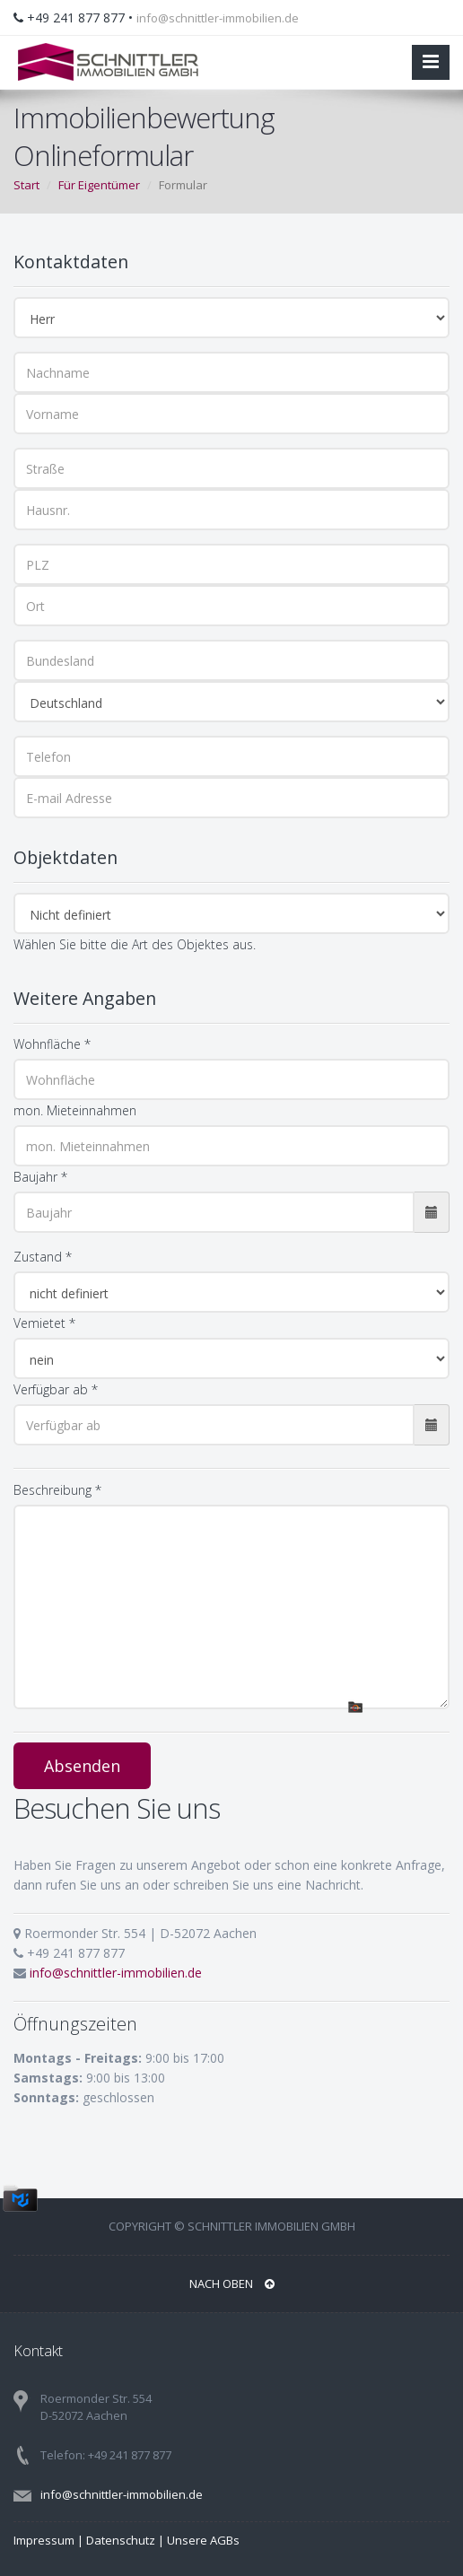 The height and width of the screenshot is (2576, 463). What do you see at coordinates (355, 1707) in the screenshot?
I see `folder containing AMD Ryzen-related files or software` at bounding box center [355, 1707].